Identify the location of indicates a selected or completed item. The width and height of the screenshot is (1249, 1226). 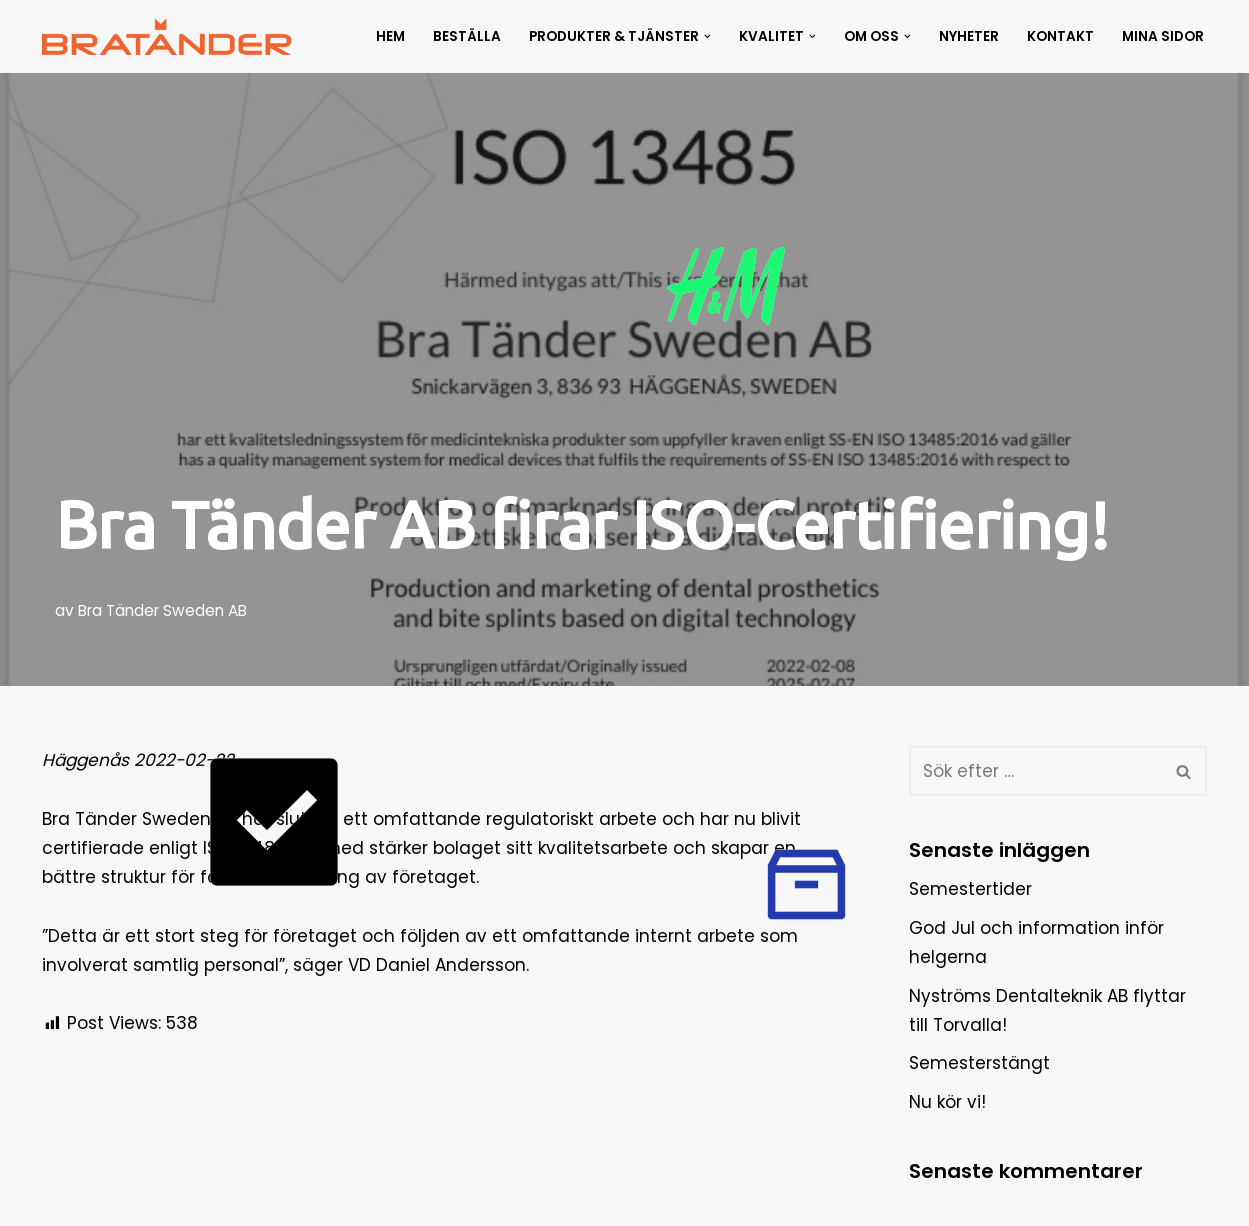
(274, 822).